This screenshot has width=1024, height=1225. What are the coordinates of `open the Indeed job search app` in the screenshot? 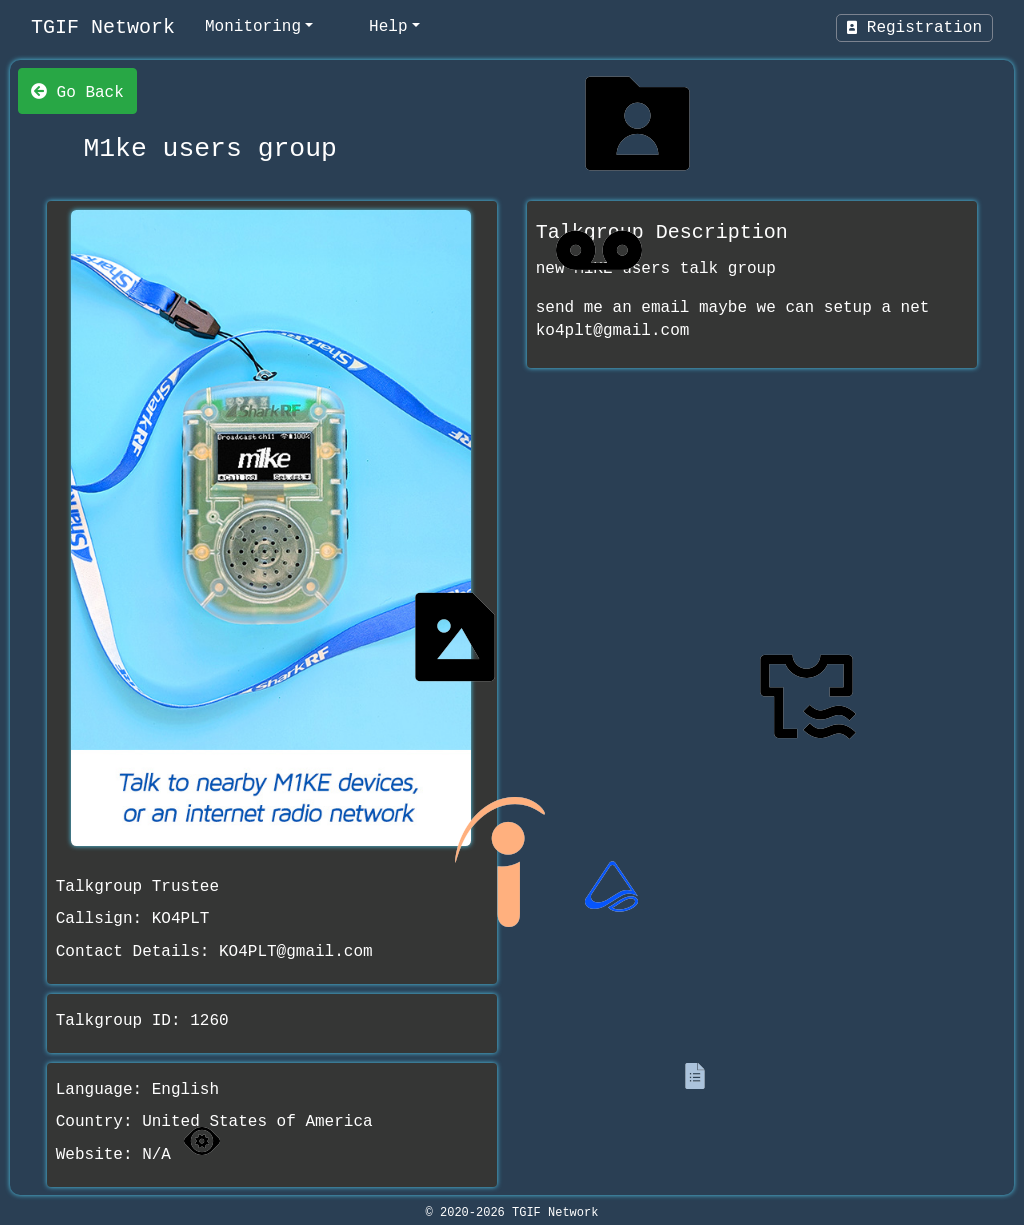 It's located at (500, 862).